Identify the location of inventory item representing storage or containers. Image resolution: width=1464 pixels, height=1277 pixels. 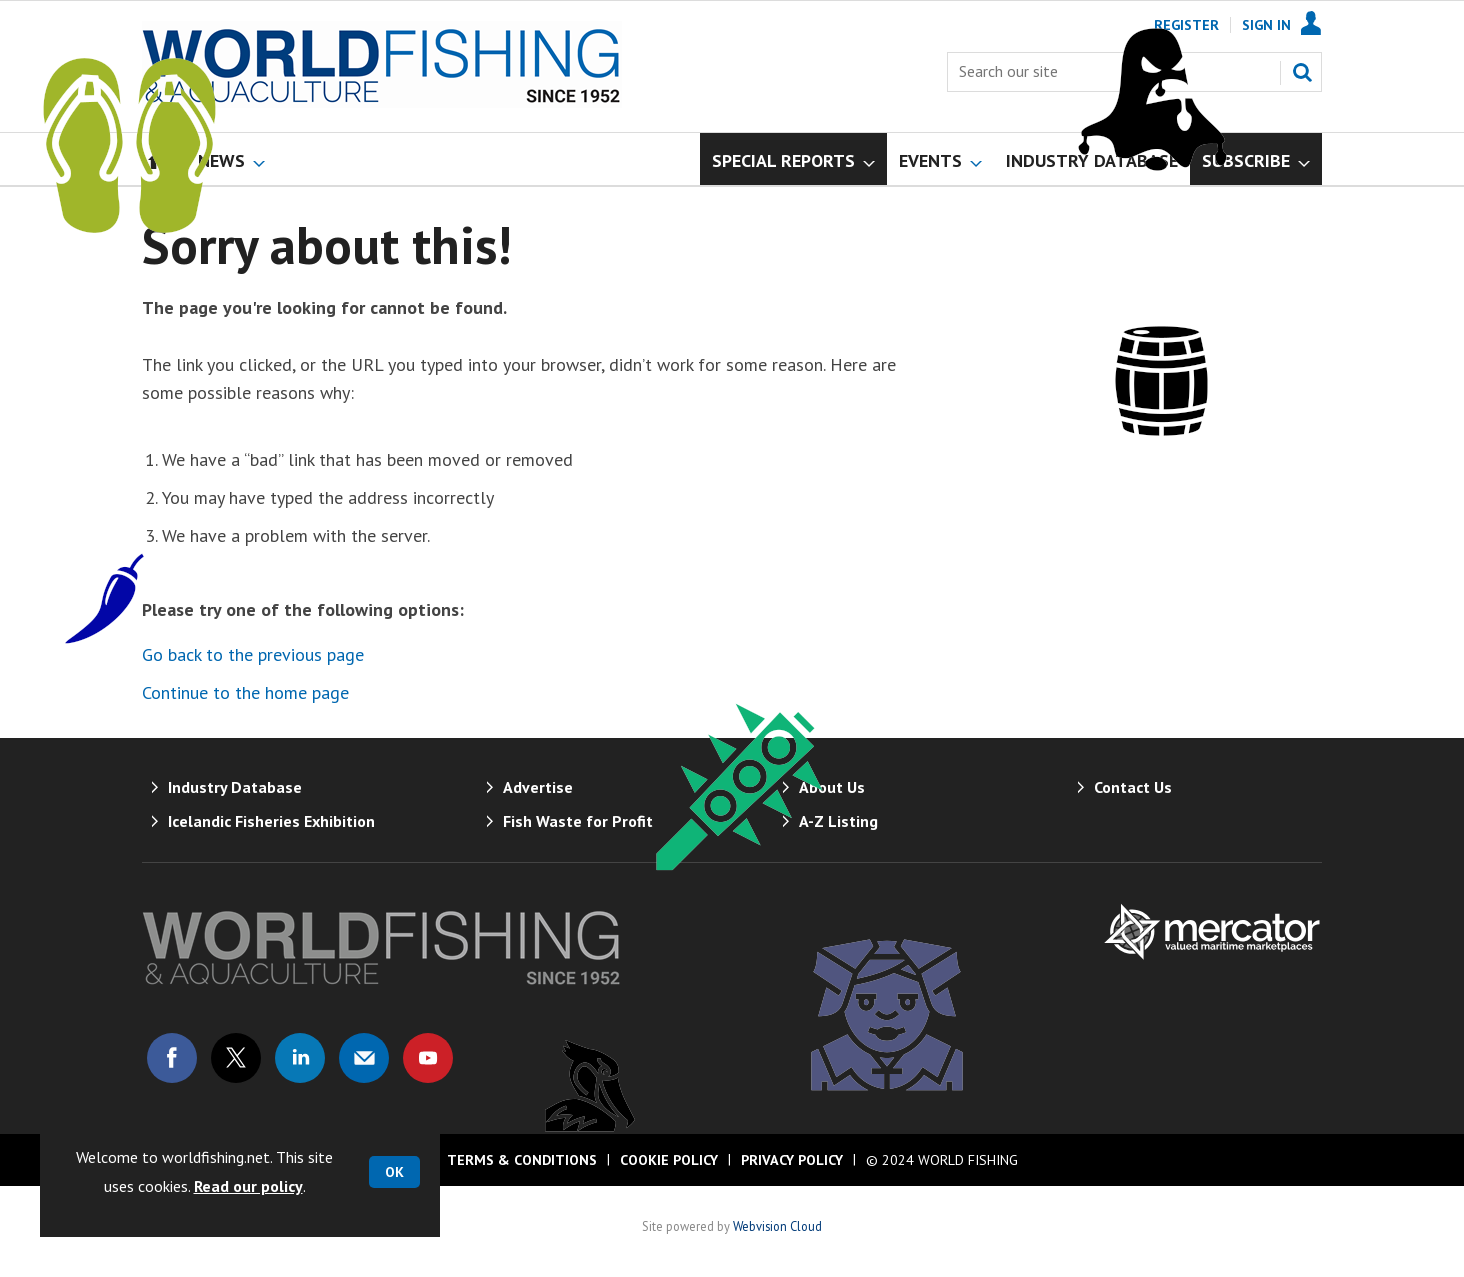
(1161, 380).